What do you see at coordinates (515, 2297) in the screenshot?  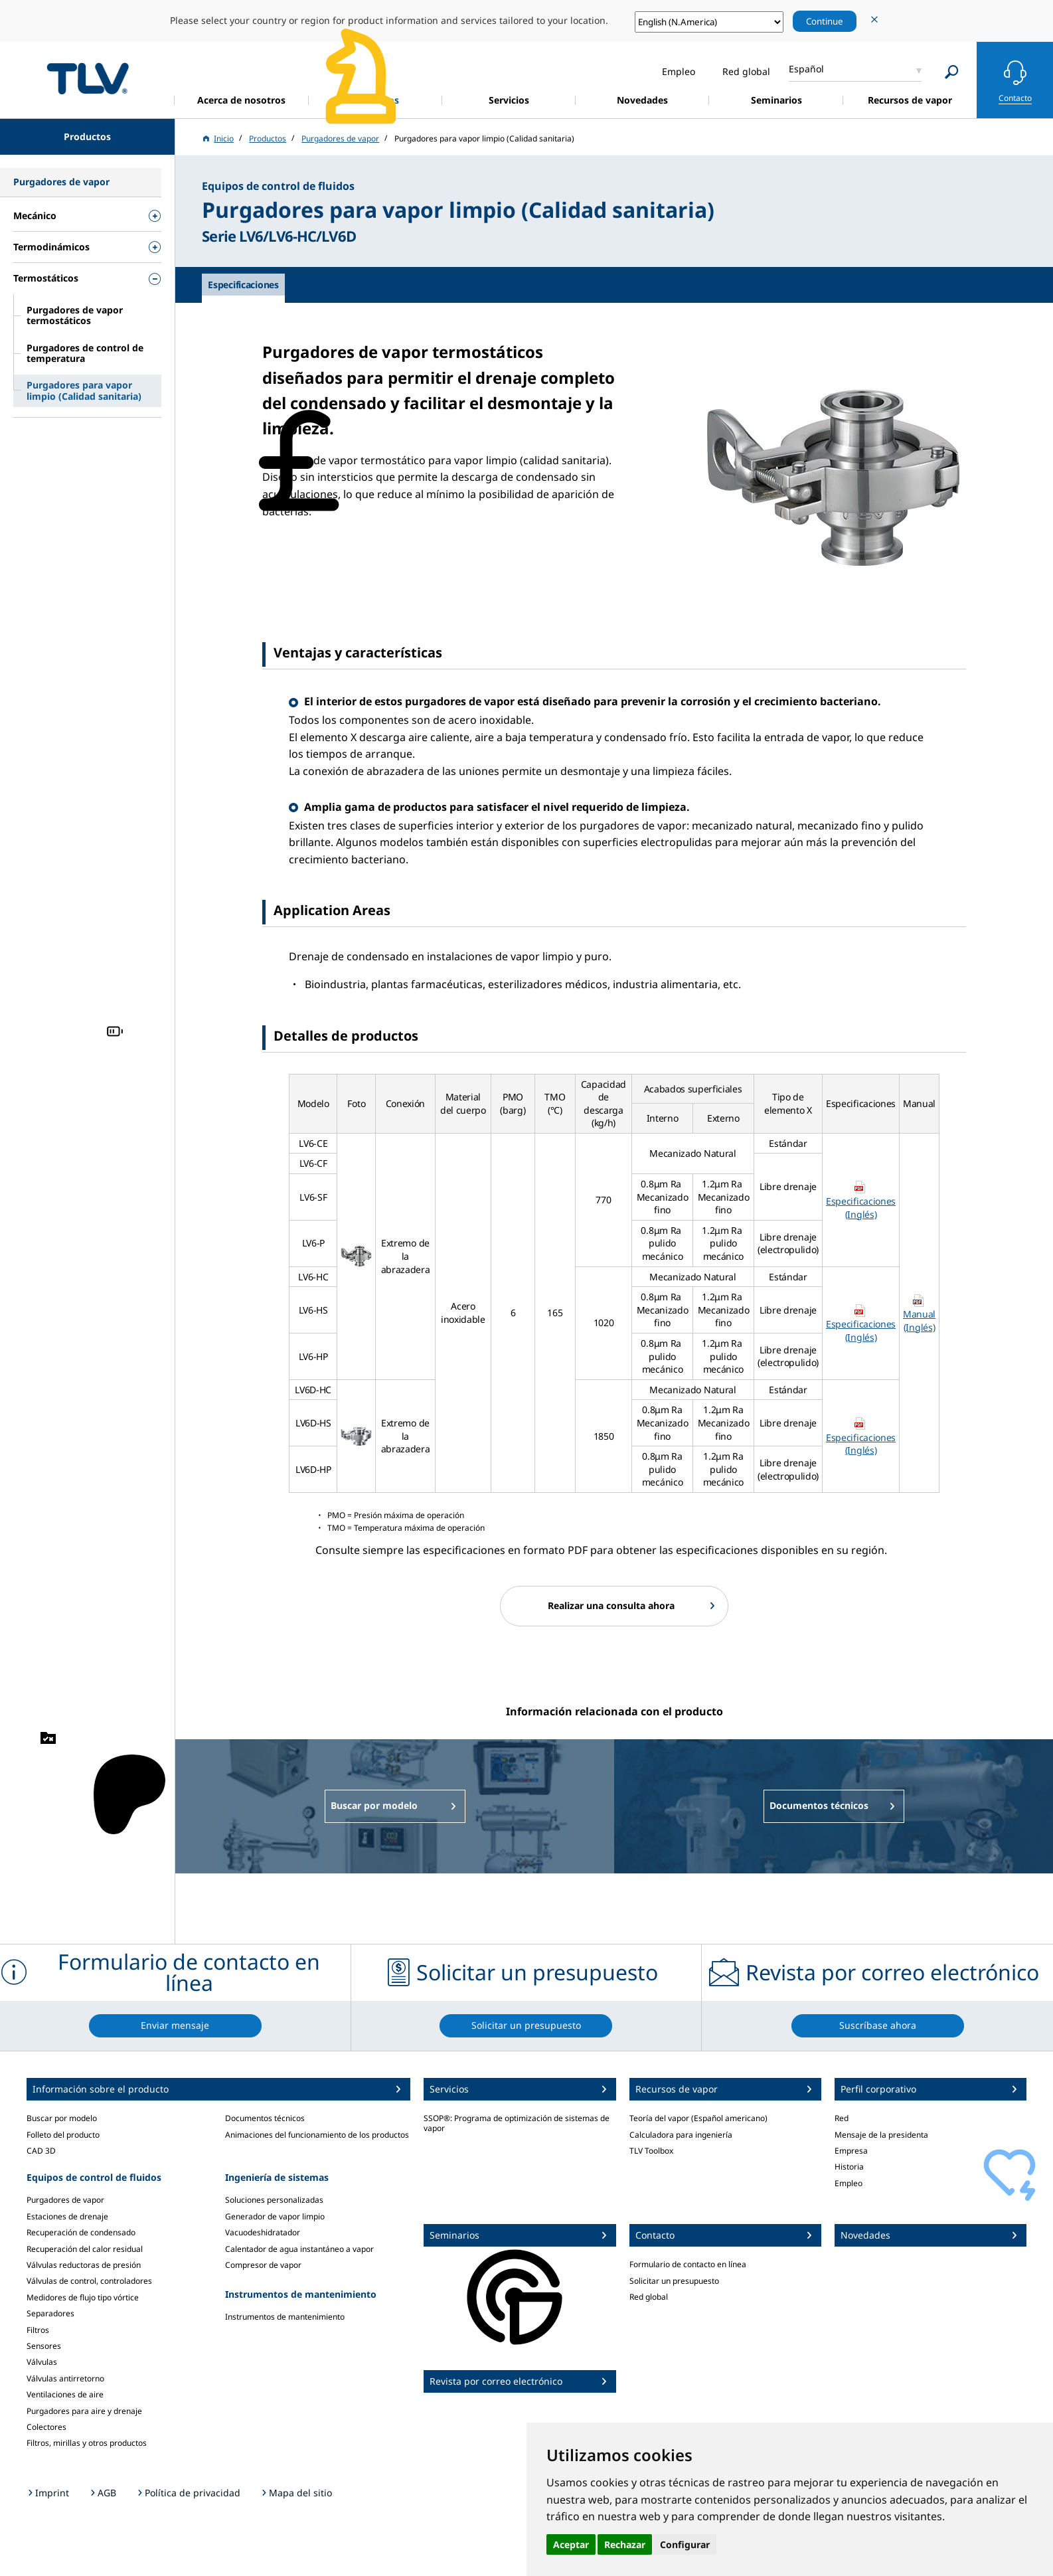 I see `scan nearby devices or networks` at bounding box center [515, 2297].